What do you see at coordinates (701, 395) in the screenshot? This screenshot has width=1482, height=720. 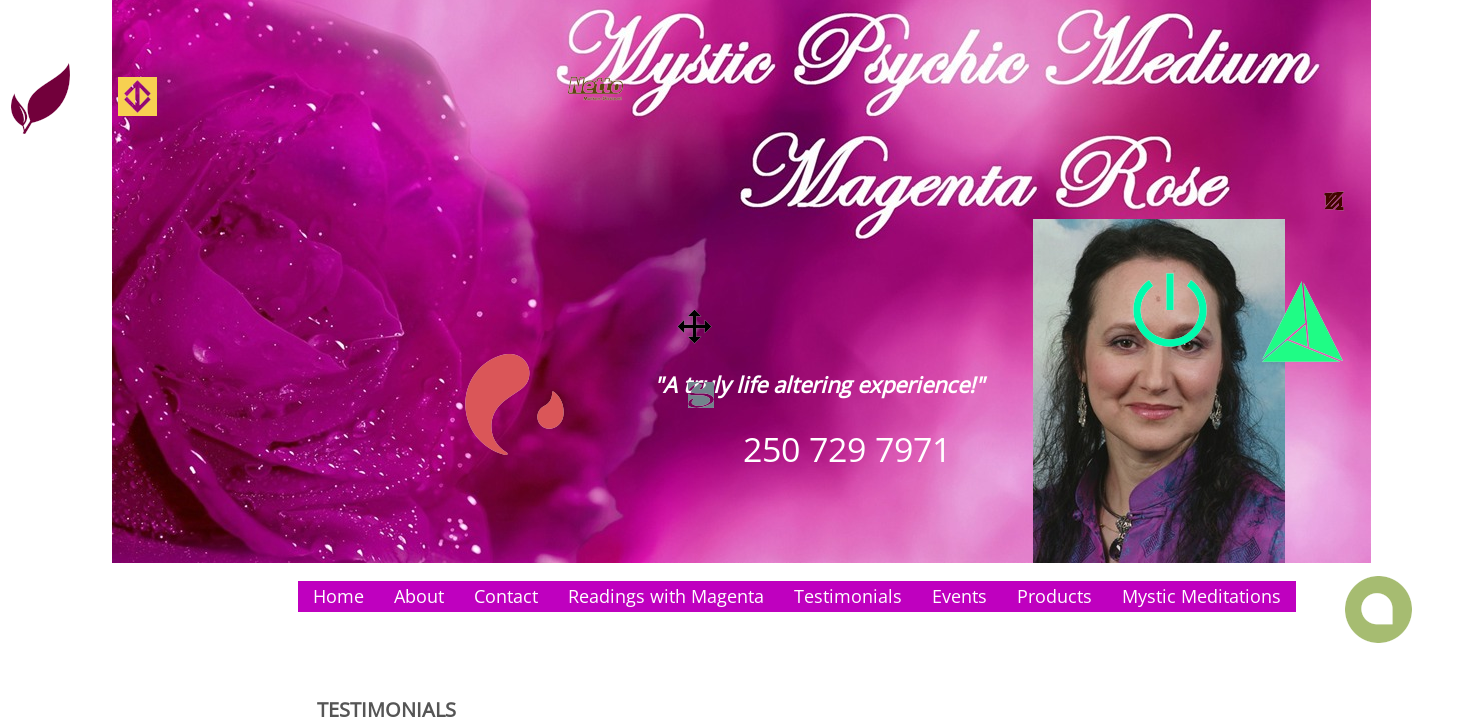 I see `visit The Spriters Resource website` at bounding box center [701, 395].